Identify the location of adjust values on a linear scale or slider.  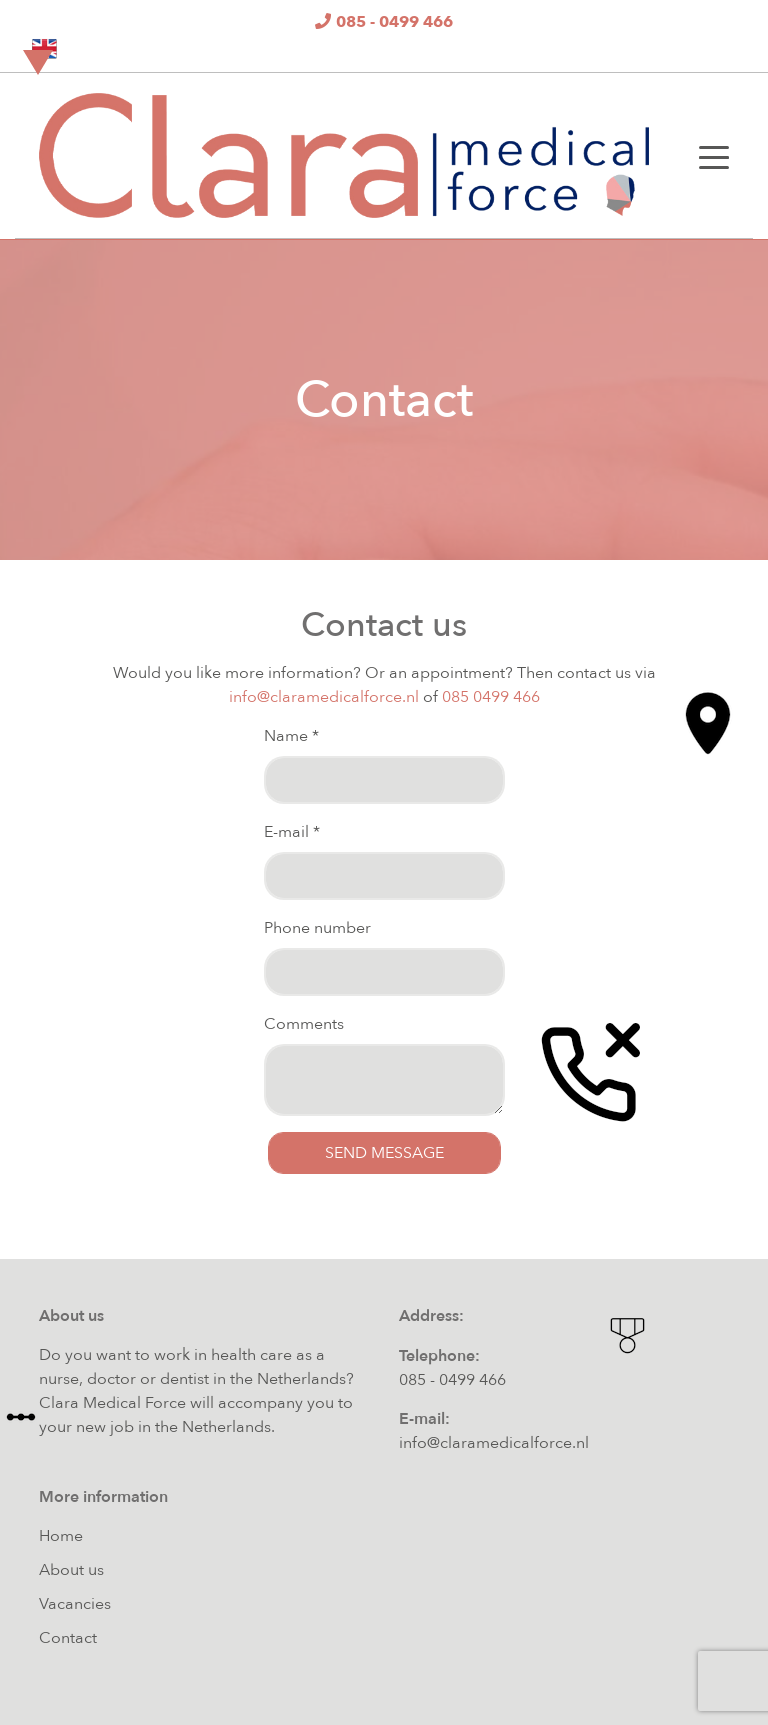
(21, 1417).